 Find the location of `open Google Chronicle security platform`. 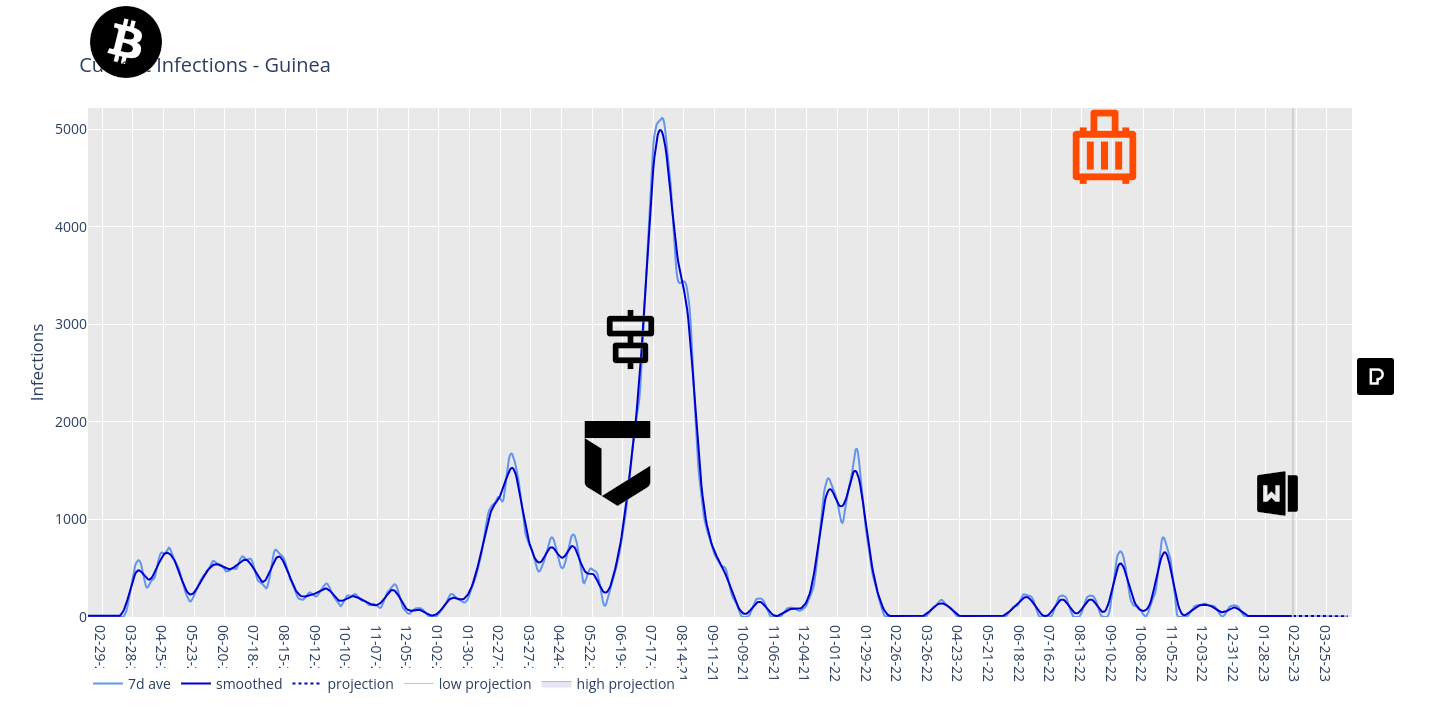

open Google Chronicle security platform is located at coordinates (617, 463).